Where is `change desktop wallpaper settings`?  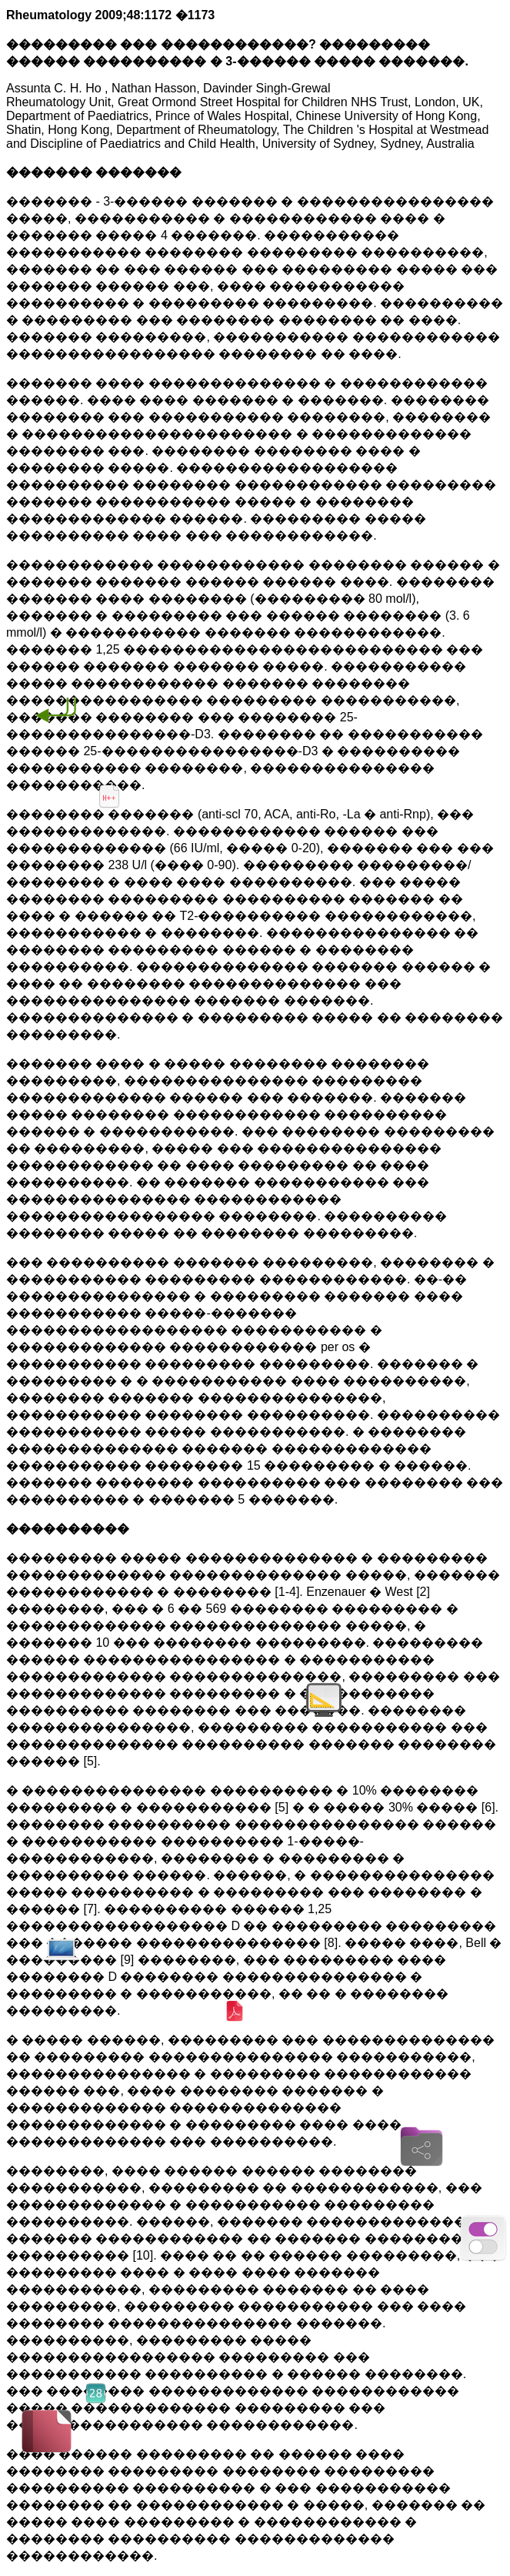 change desktop wallpaper settings is located at coordinates (46, 2429).